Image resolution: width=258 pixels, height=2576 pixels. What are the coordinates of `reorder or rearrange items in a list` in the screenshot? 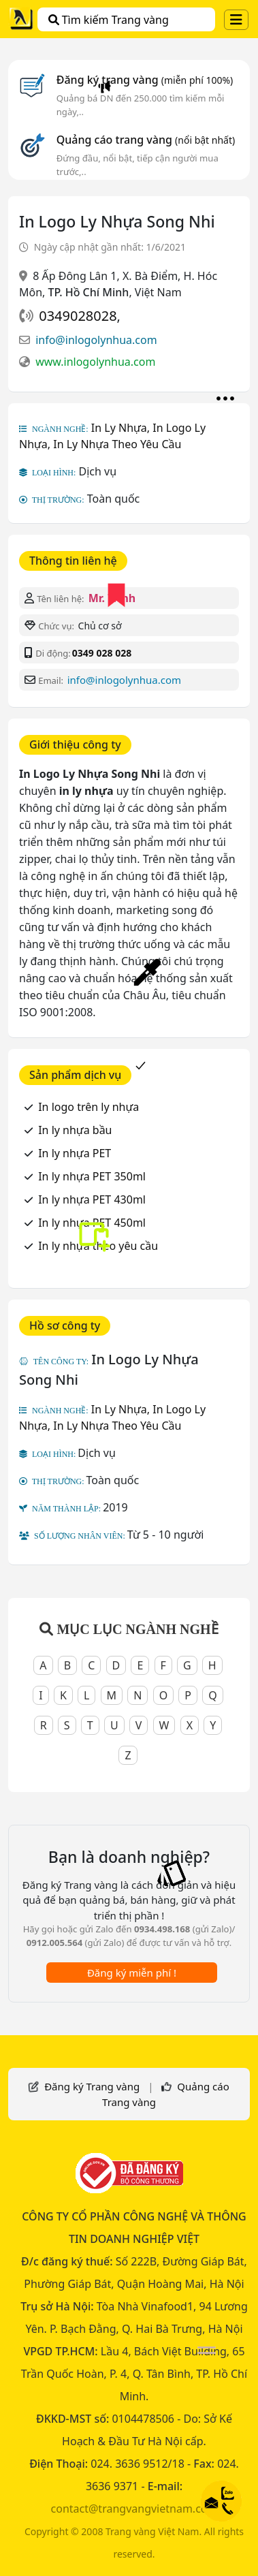 It's located at (206, 2350).